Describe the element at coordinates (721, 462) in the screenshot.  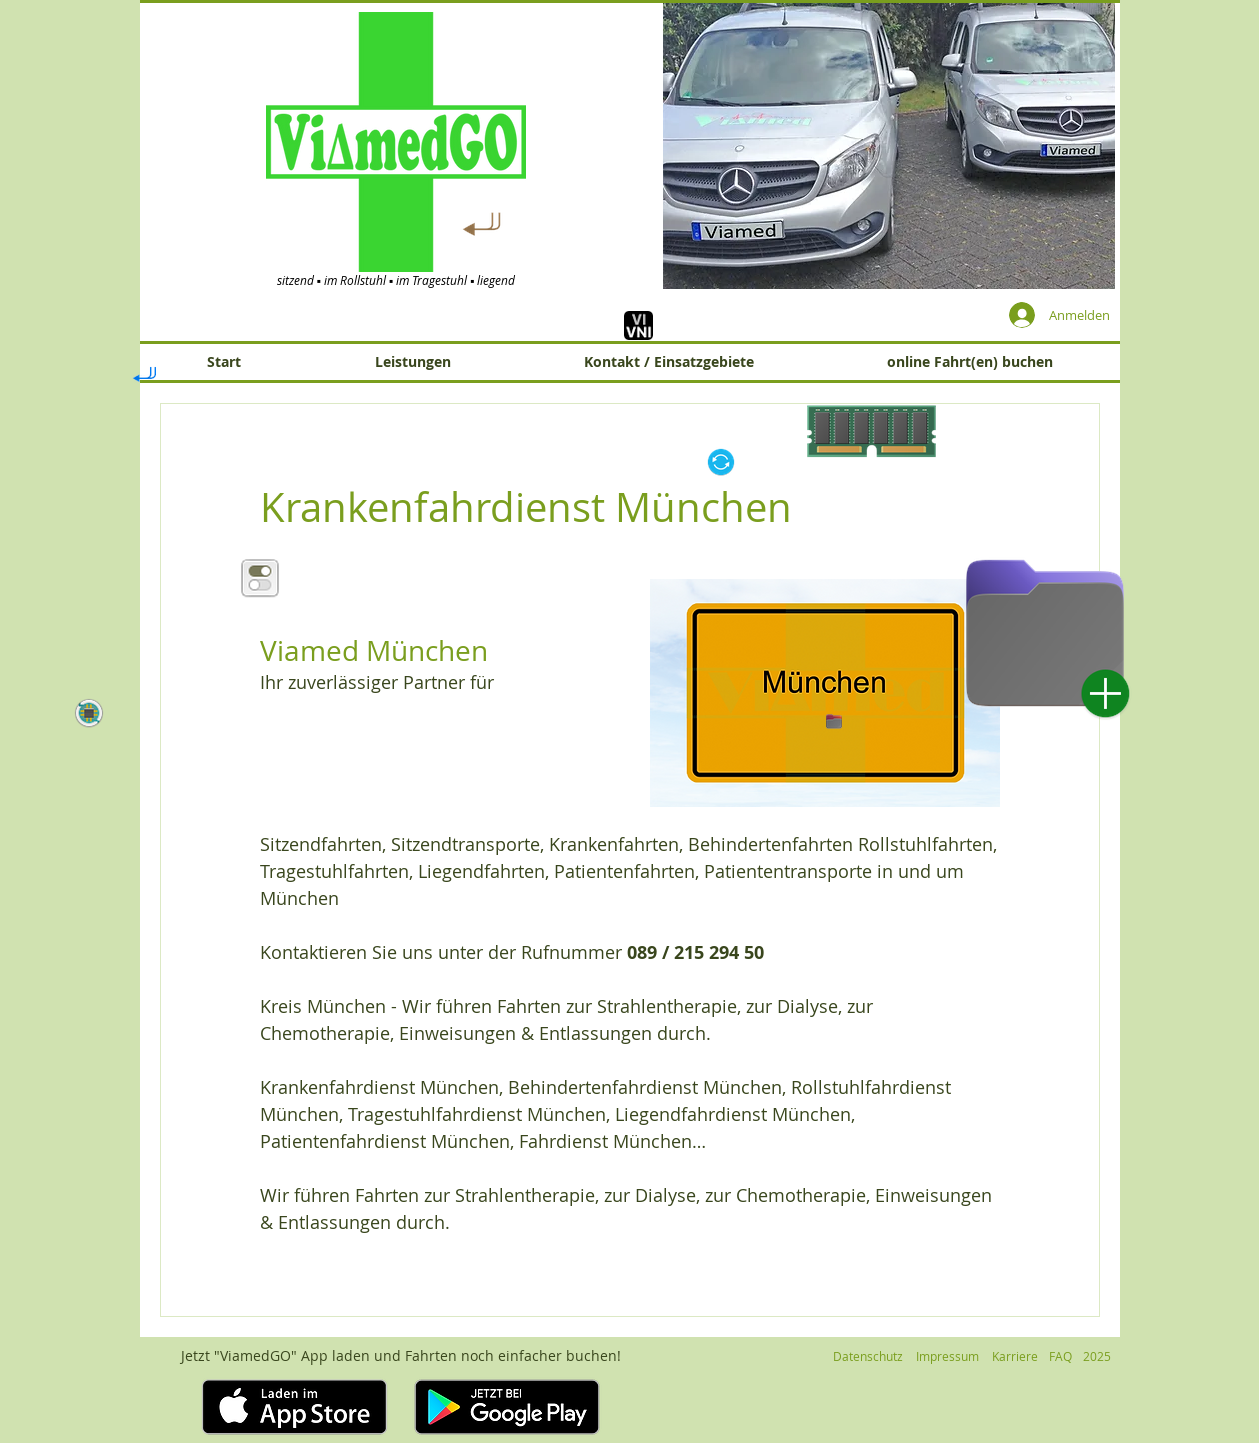
I see `dropbox is currently syncing files` at that location.